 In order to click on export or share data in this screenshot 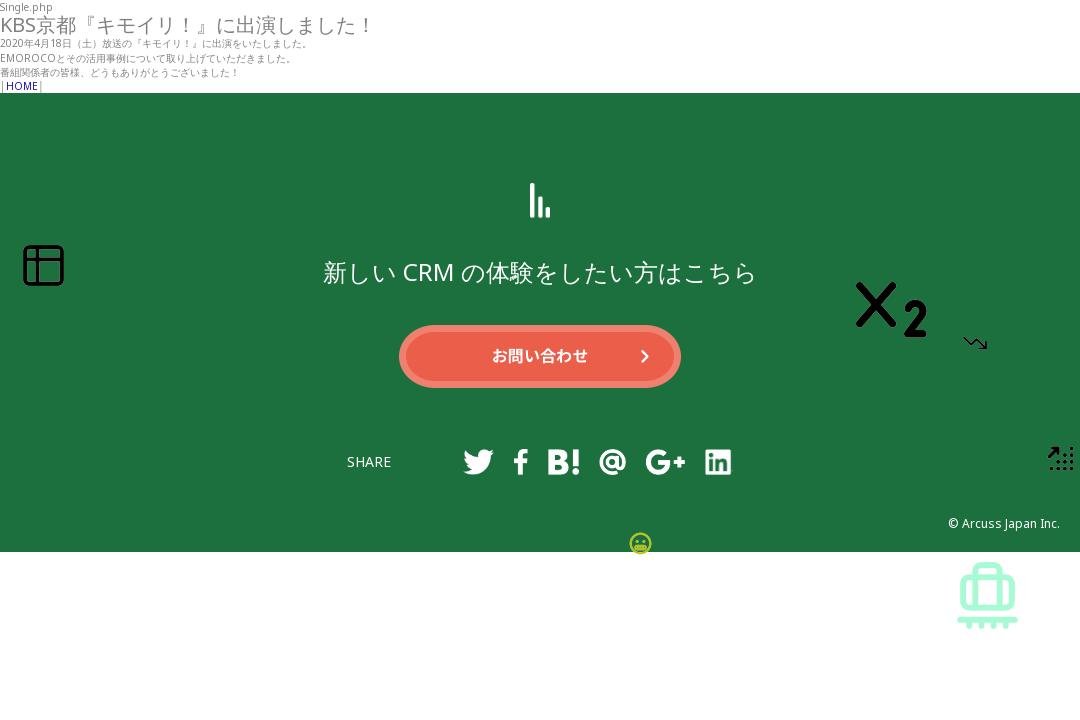, I will do `click(1061, 458)`.